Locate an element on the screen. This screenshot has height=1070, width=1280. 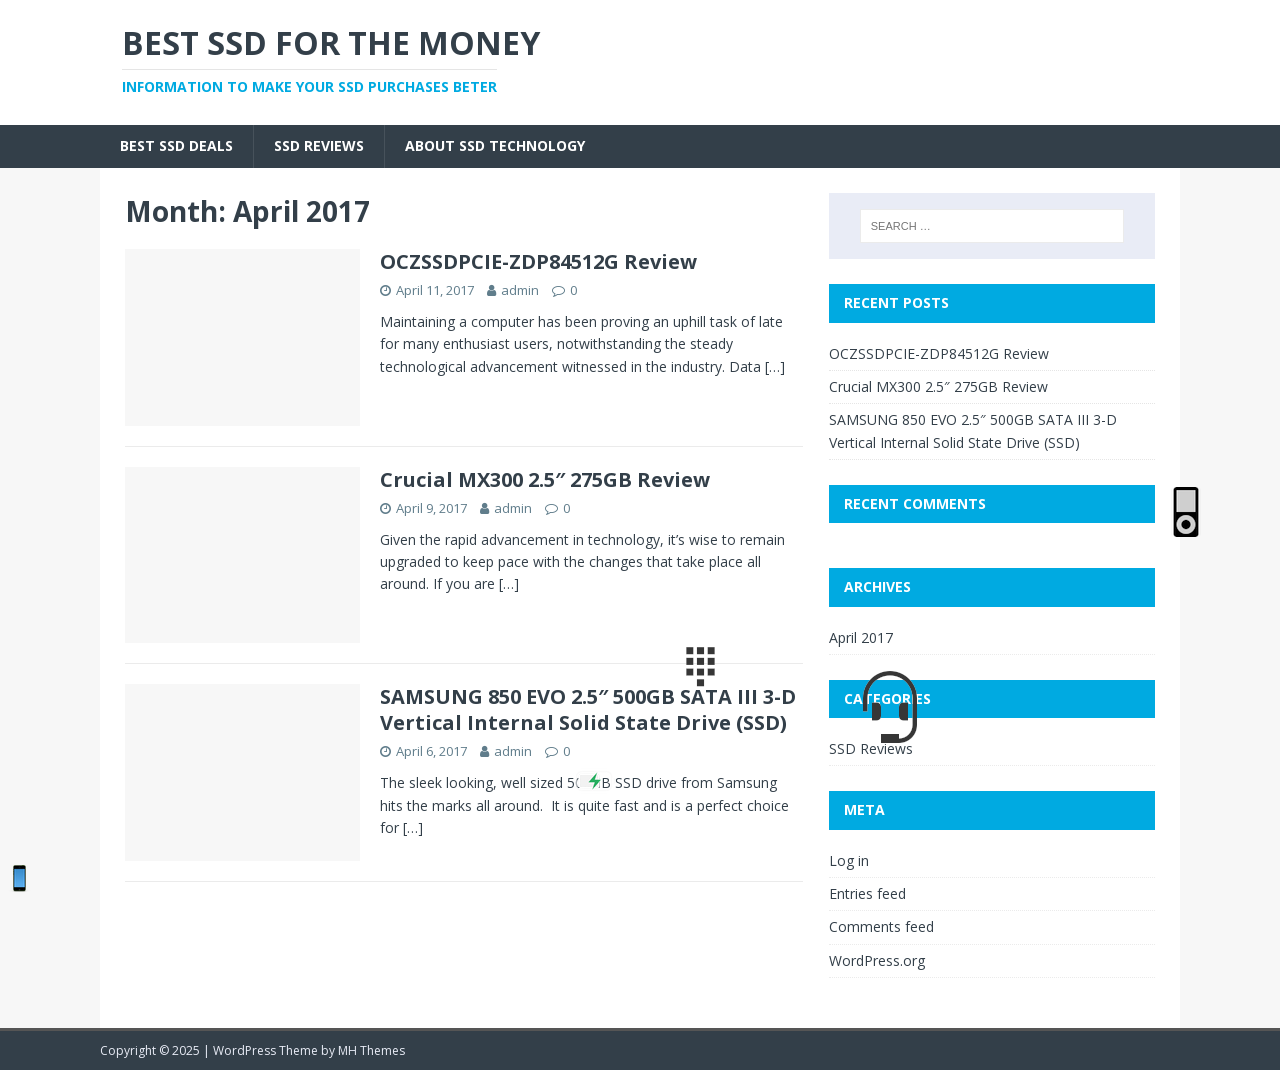
iPod Nano device in sidebar is located at coordinates (1186, 512).